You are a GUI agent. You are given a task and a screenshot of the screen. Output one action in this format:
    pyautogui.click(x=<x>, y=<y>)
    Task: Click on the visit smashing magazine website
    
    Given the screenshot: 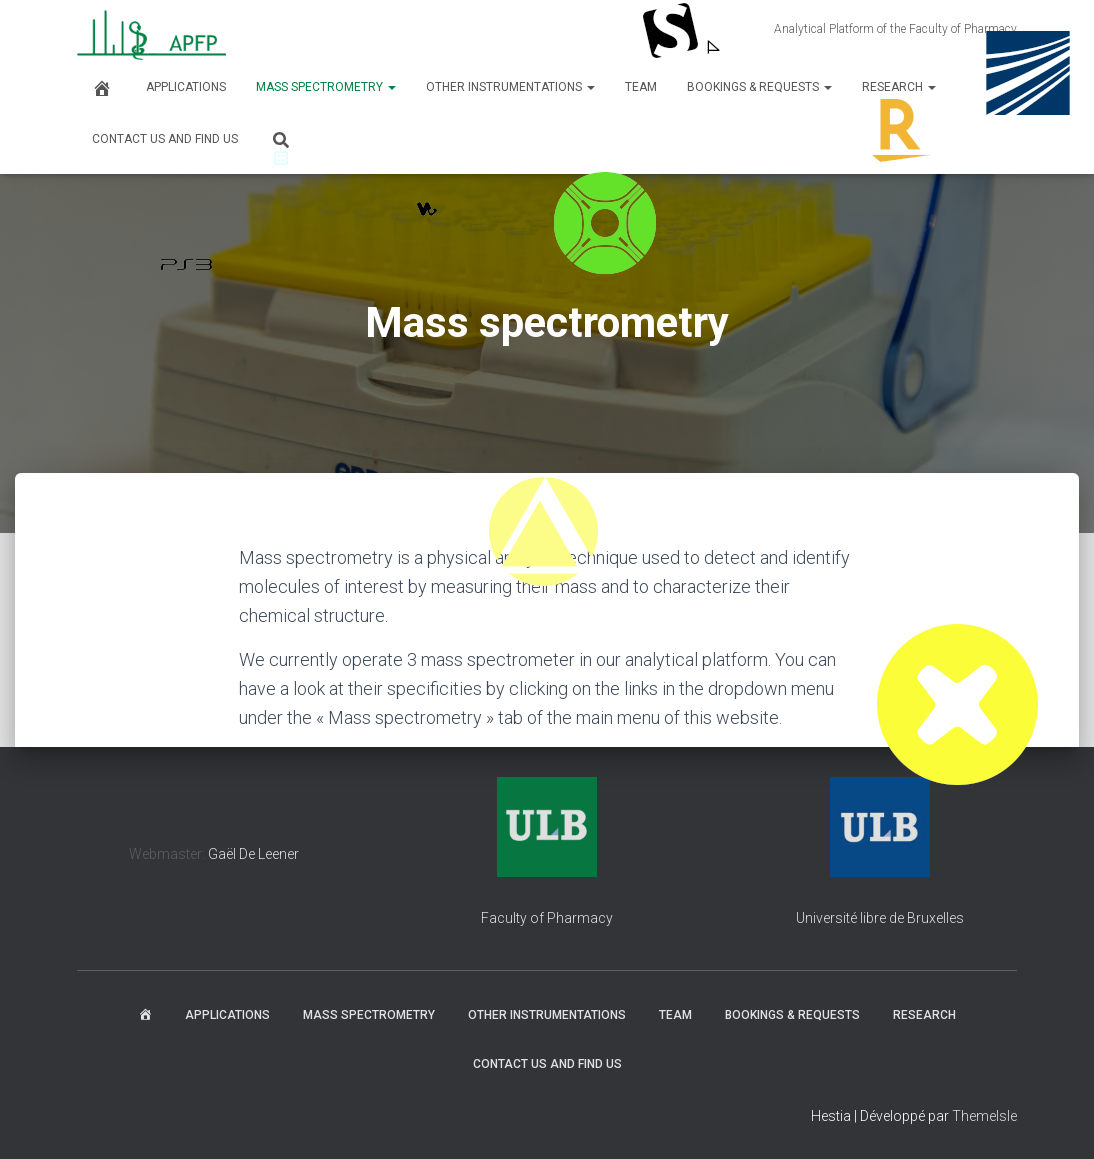 What is the action you would take?
    pyautogui.click(x=670, y=30)
    